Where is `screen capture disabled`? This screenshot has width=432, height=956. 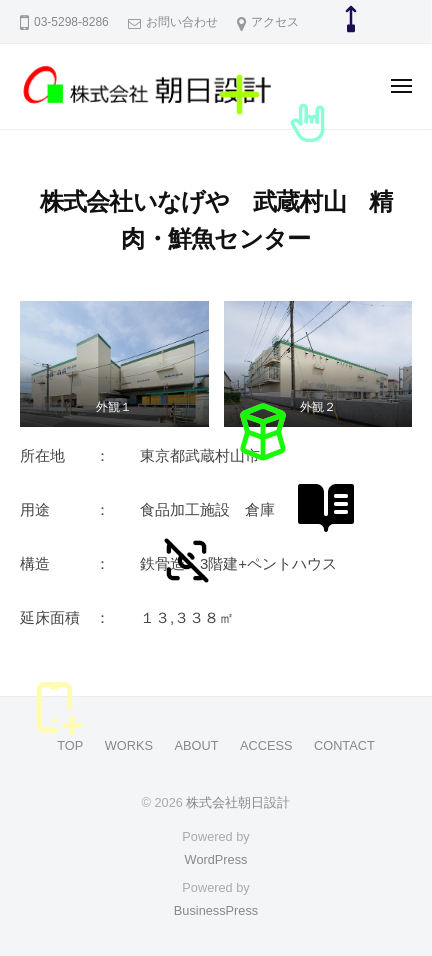
screen capture disabled is located at coordinates (186, 560).